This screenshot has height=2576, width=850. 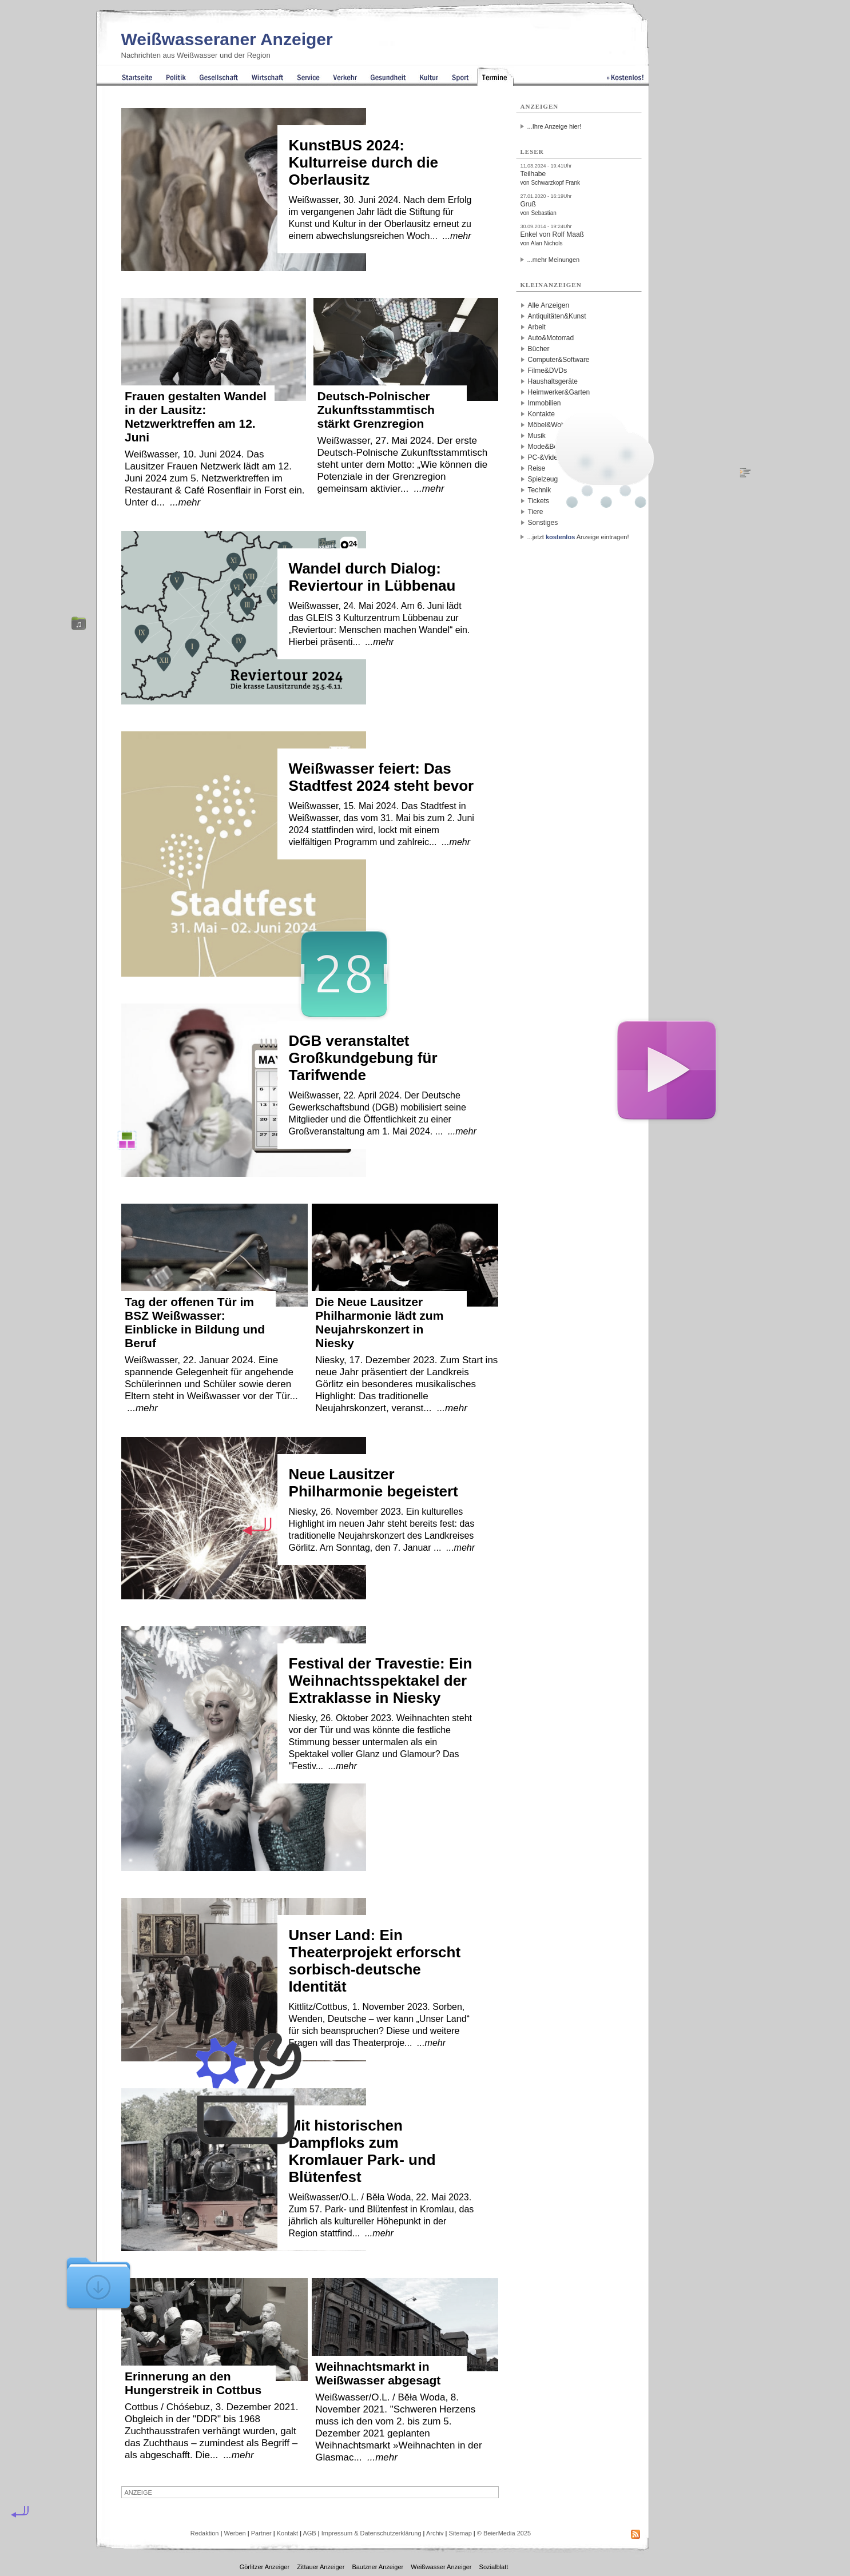 I want to click on access additional system preferences, so click(x=245, y=2088).